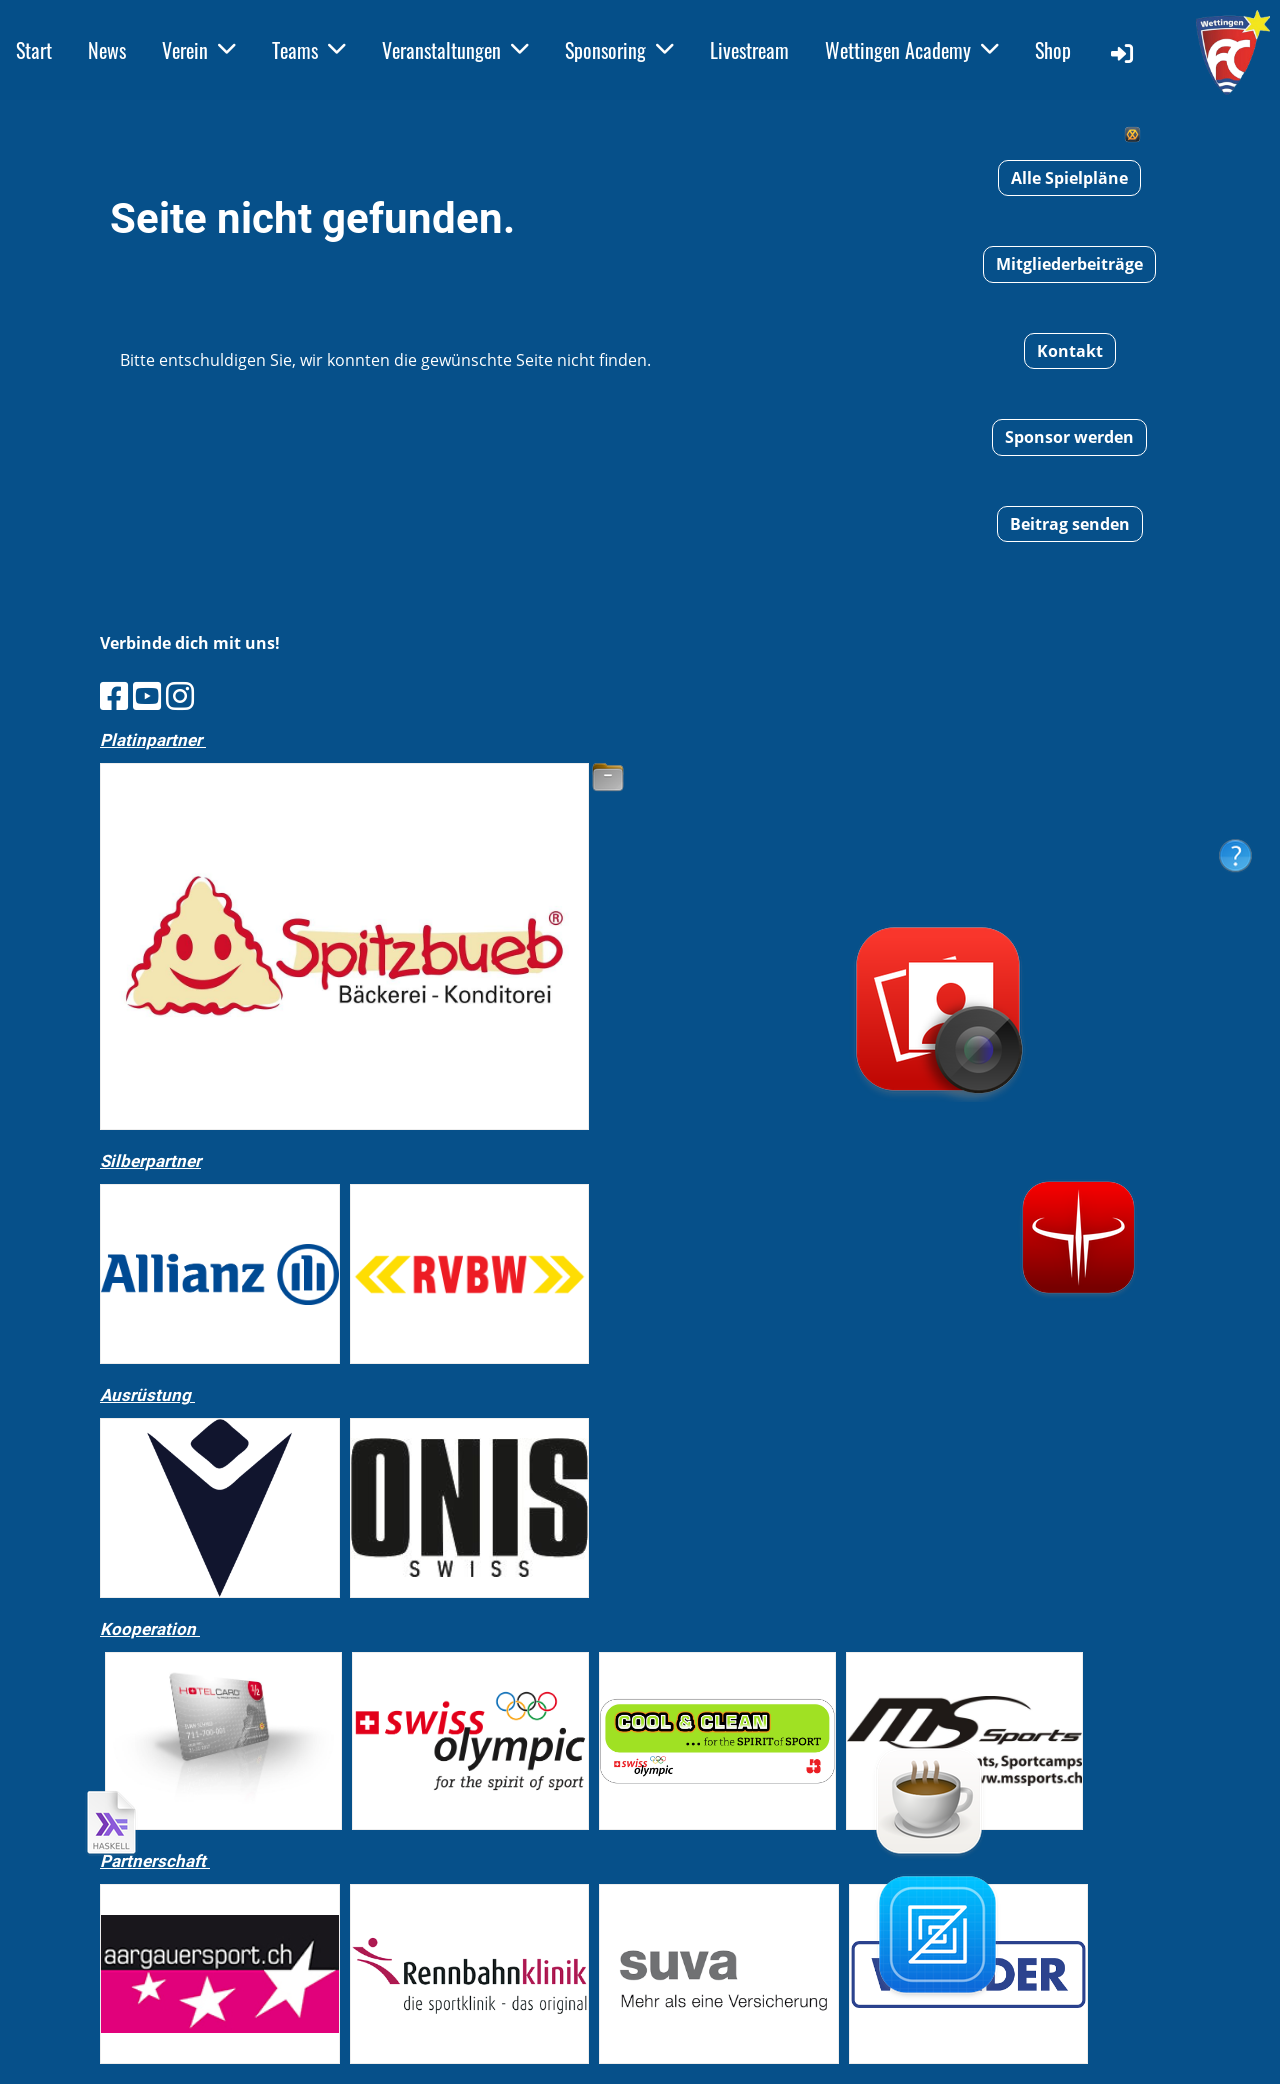  I want to click on open cheese webcam app, so click(938, 1009).